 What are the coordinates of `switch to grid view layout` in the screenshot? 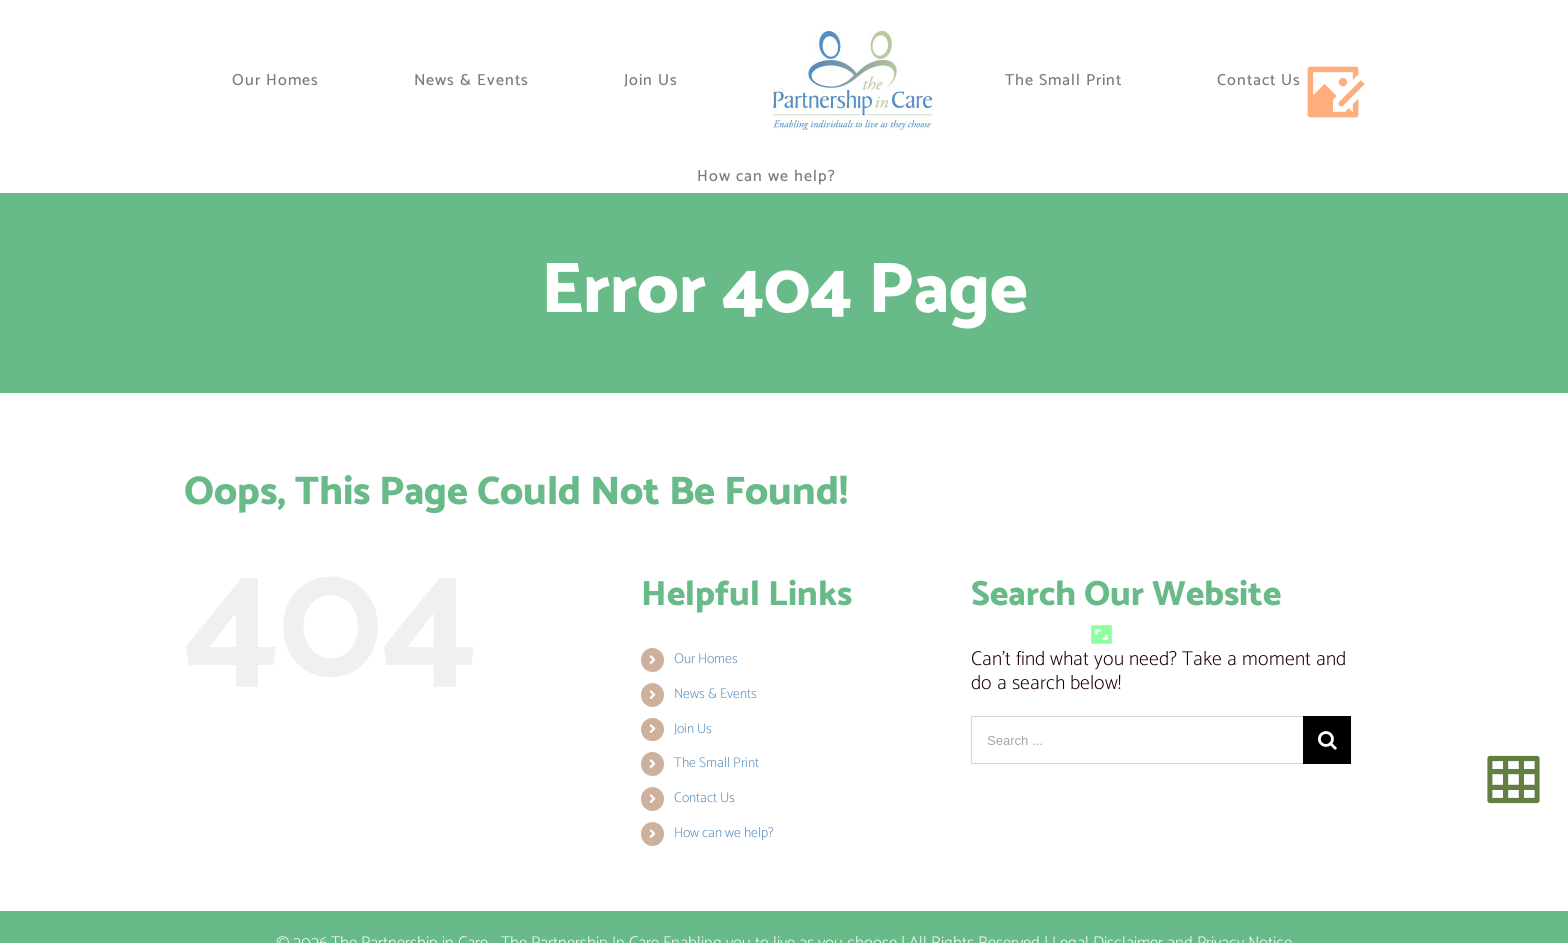 It's located at (1513, 779).